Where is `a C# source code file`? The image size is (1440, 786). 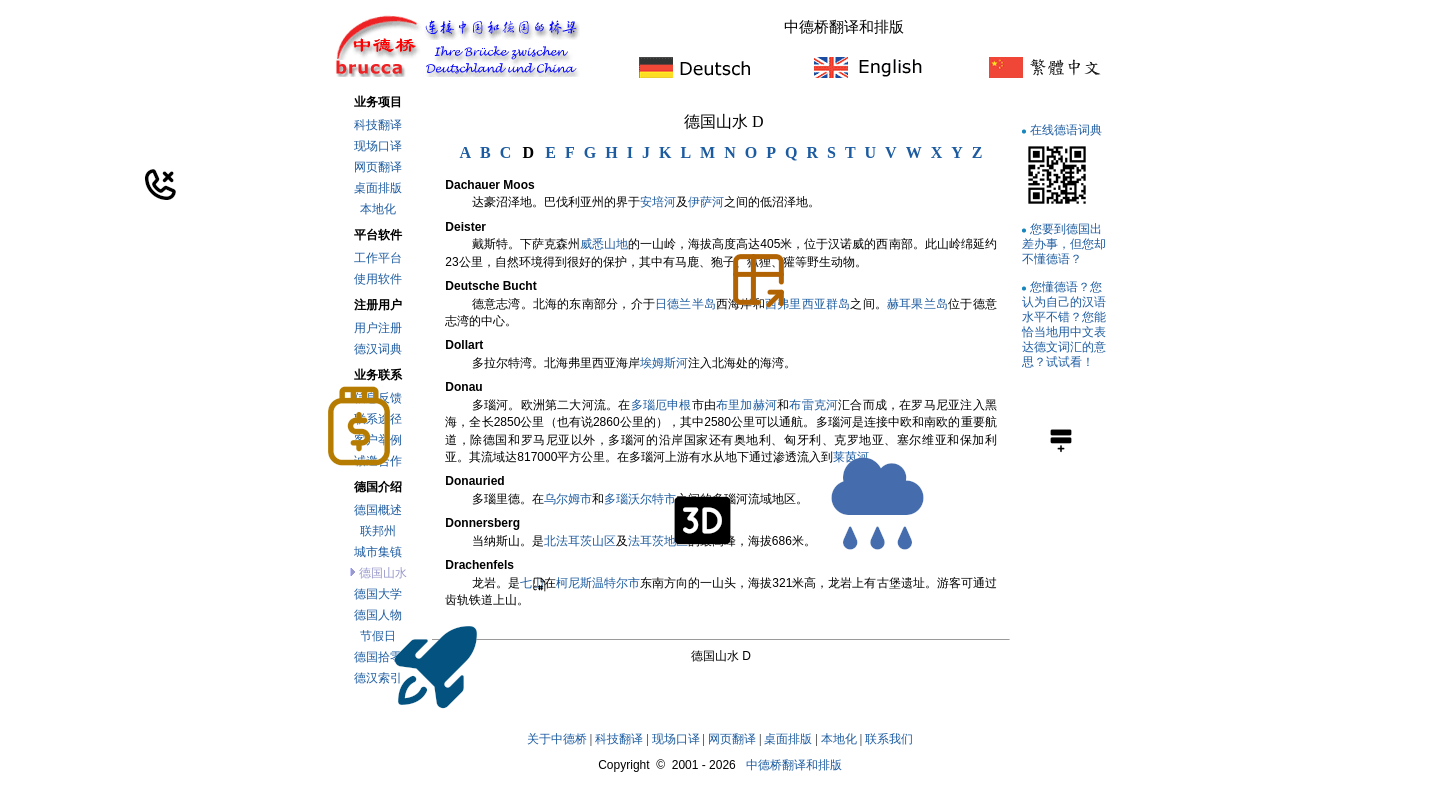 a C# source code file is located at coordinates (539, 584).